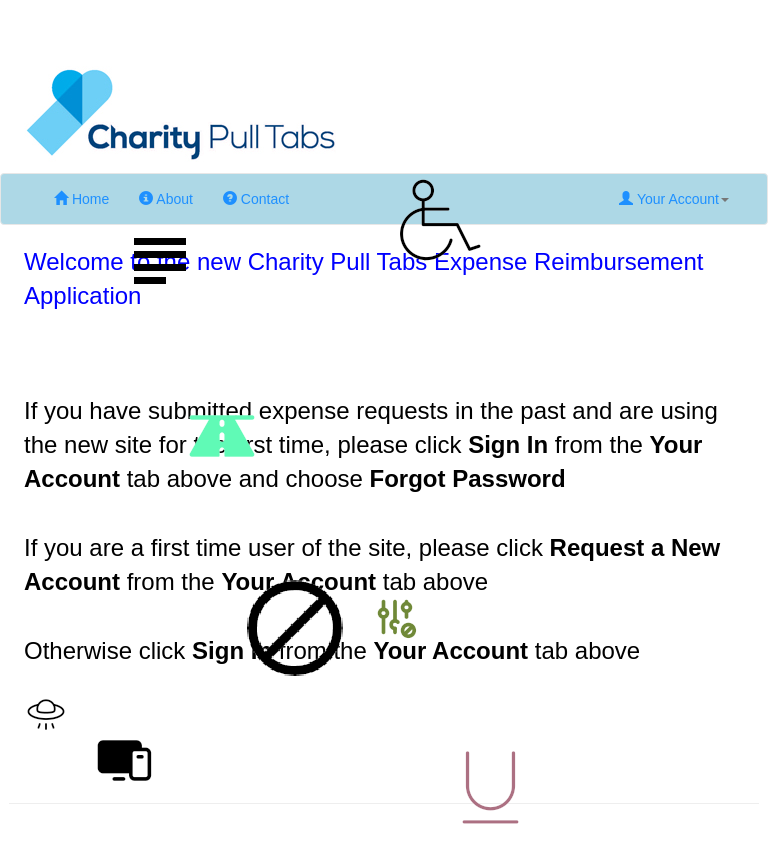 The image size is (768, 844). Describe the element at coordinates (46, 714) in the screenshot. I see `access sci-fi or space-themed content` at that location.